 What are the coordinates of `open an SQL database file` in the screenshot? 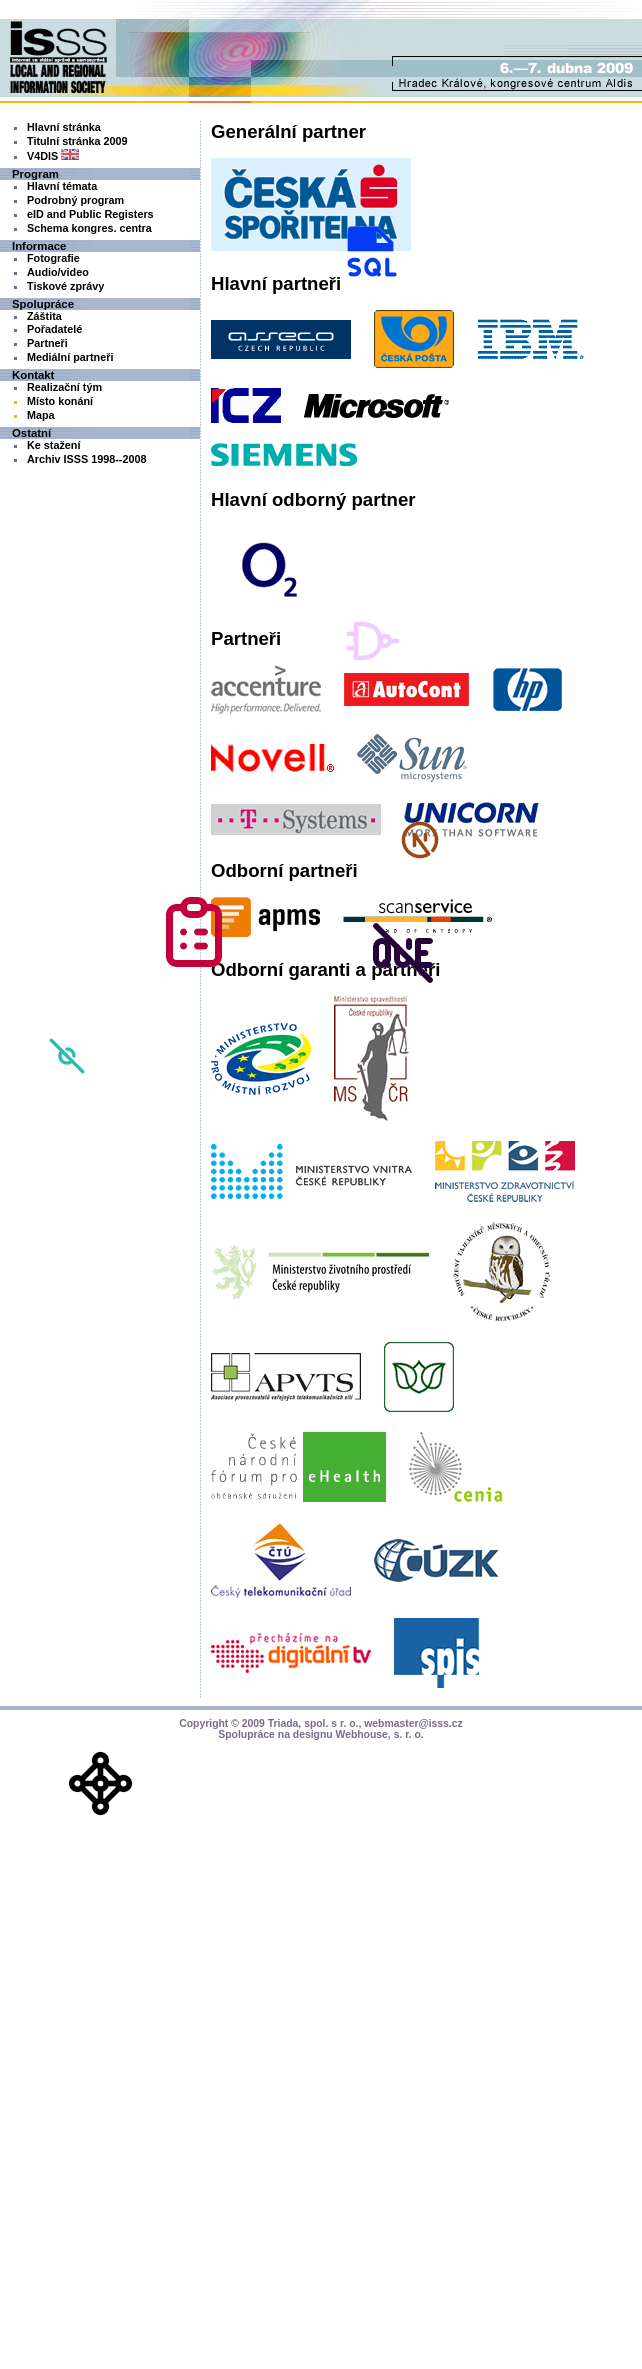 It's located at (370, 253).